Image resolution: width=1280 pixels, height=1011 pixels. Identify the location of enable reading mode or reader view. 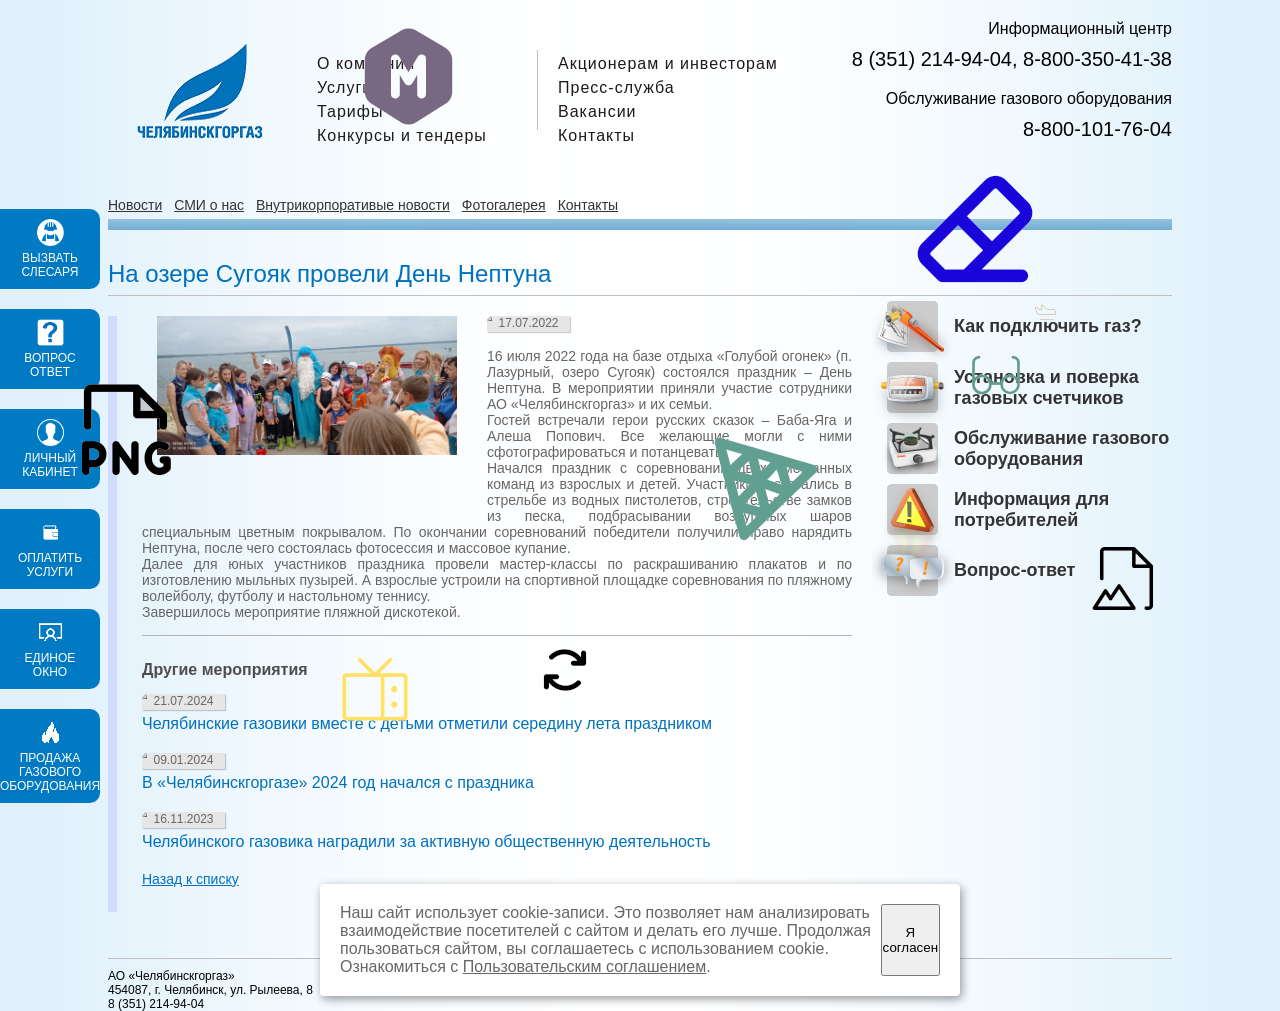
(996, 376).